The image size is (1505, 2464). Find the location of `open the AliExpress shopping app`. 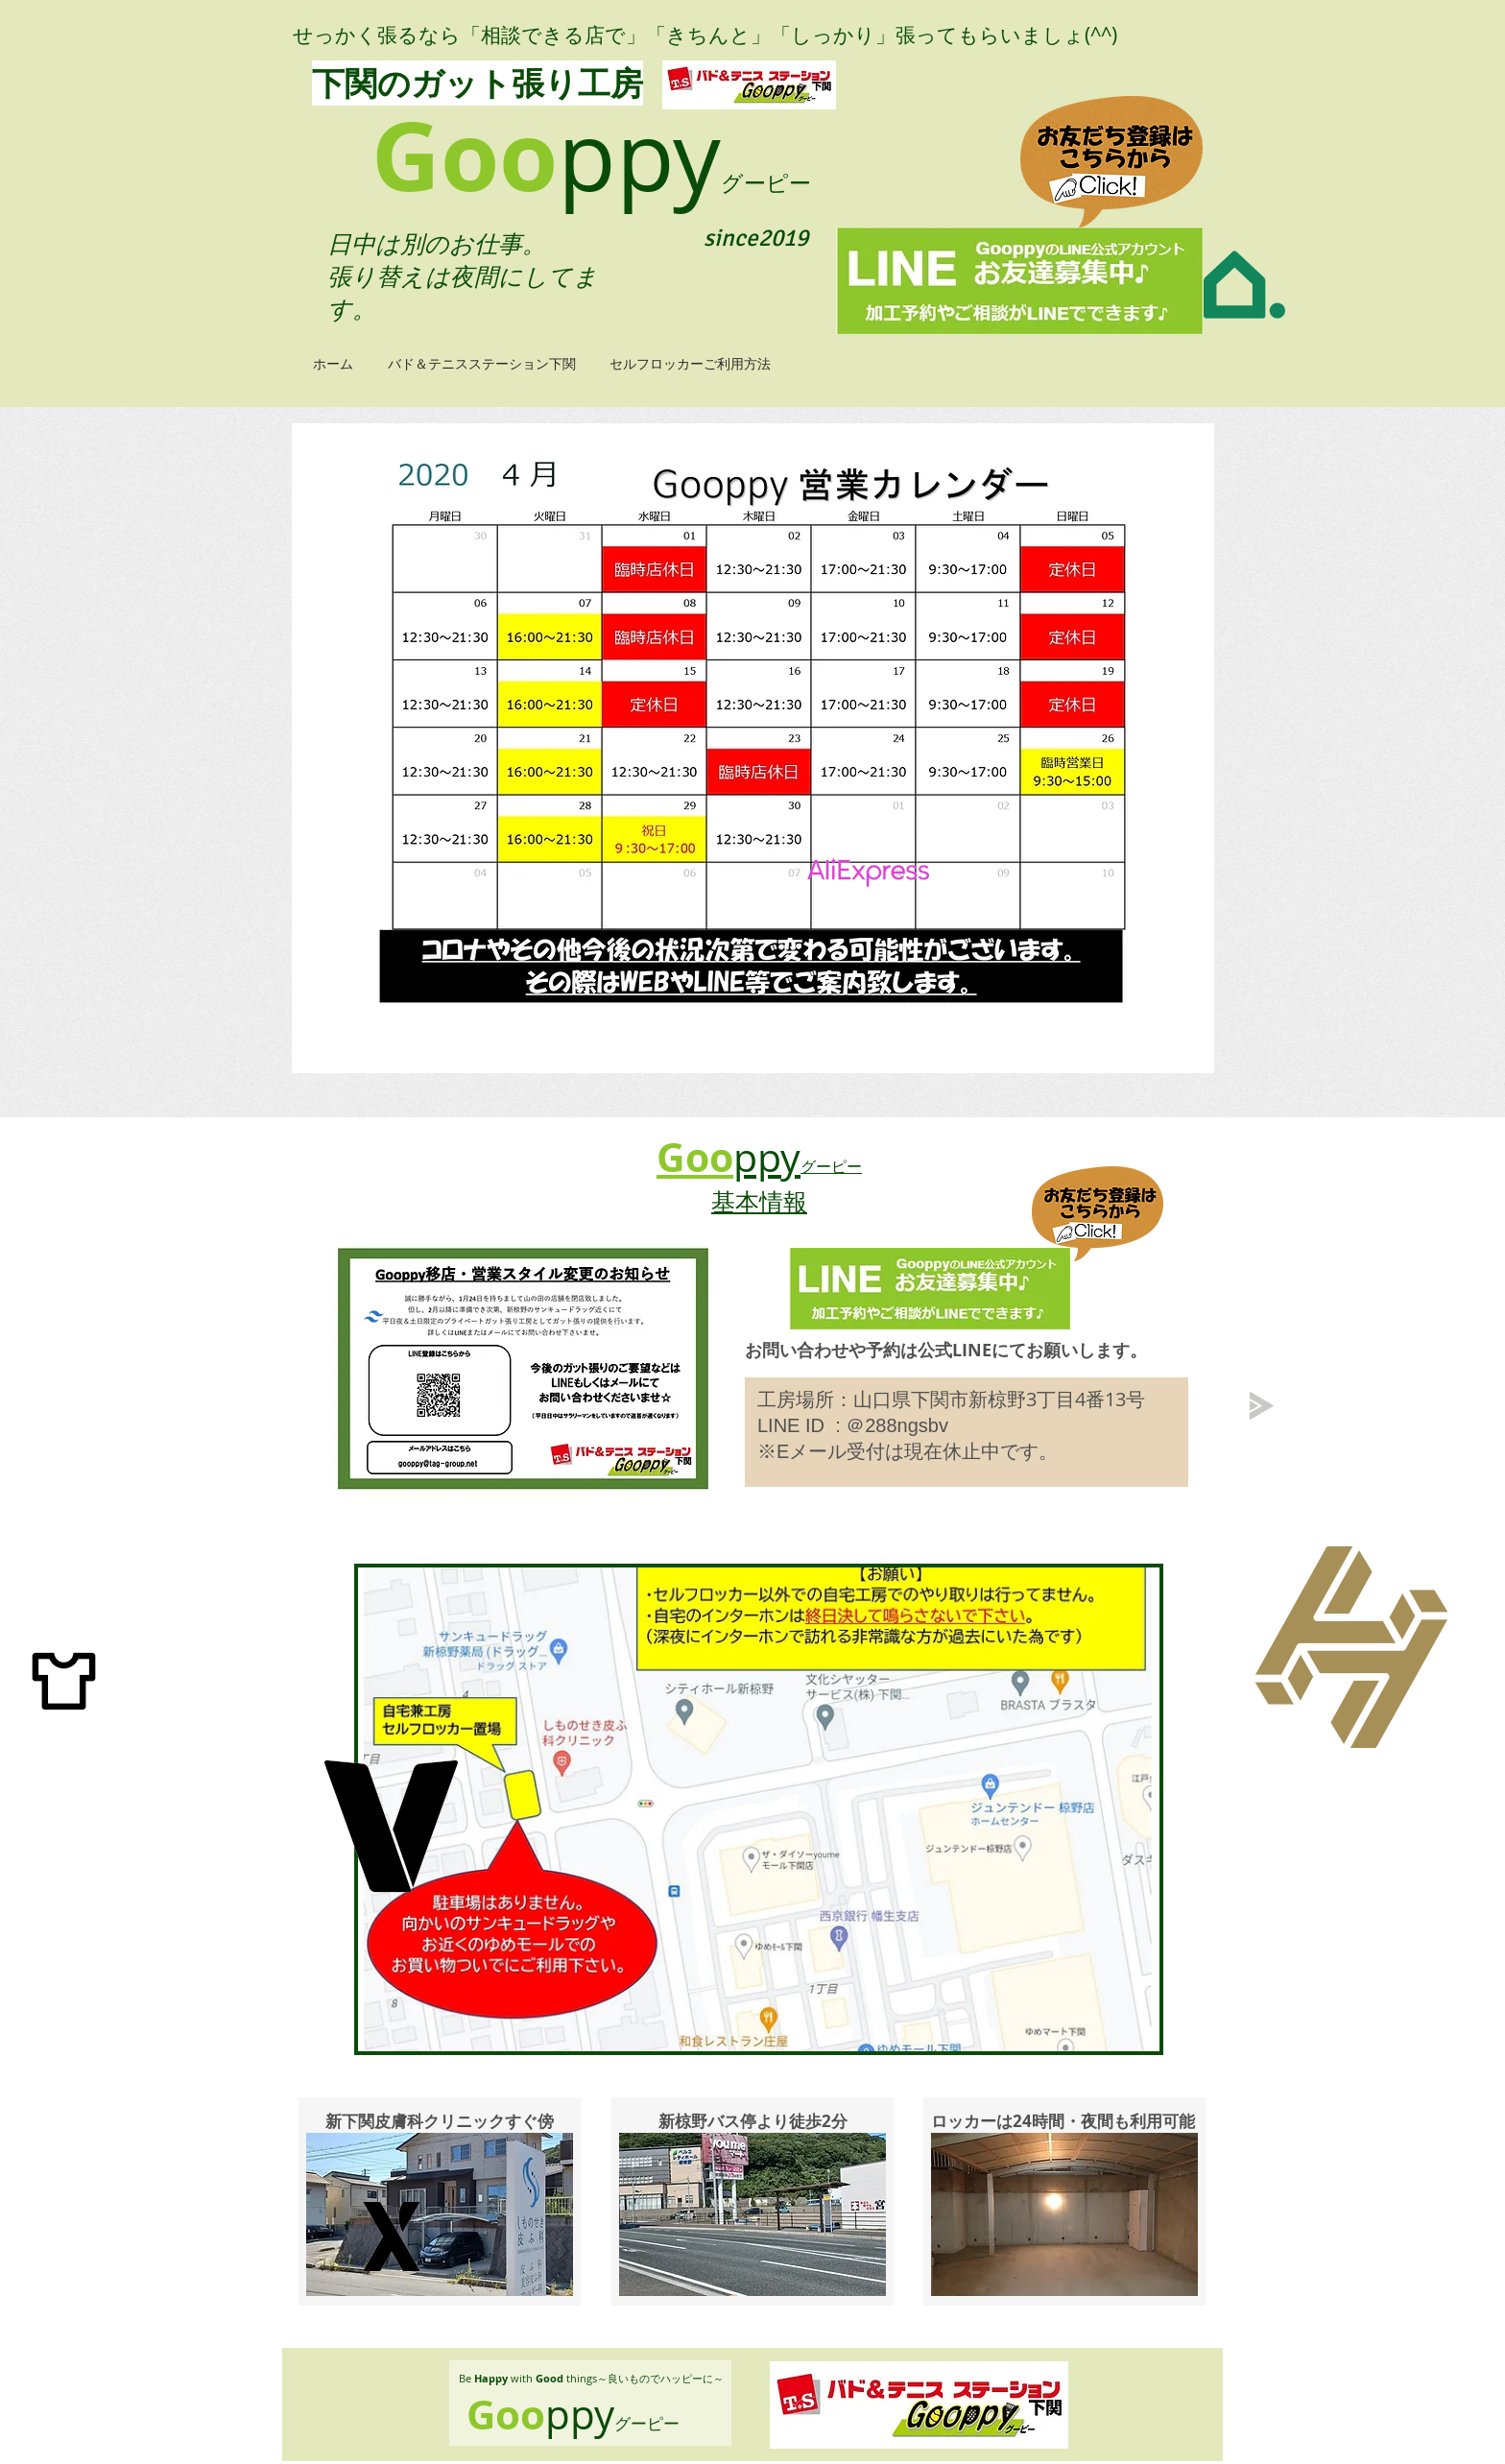

open the AliExpress shopping app is located at coordinates (868, 872).